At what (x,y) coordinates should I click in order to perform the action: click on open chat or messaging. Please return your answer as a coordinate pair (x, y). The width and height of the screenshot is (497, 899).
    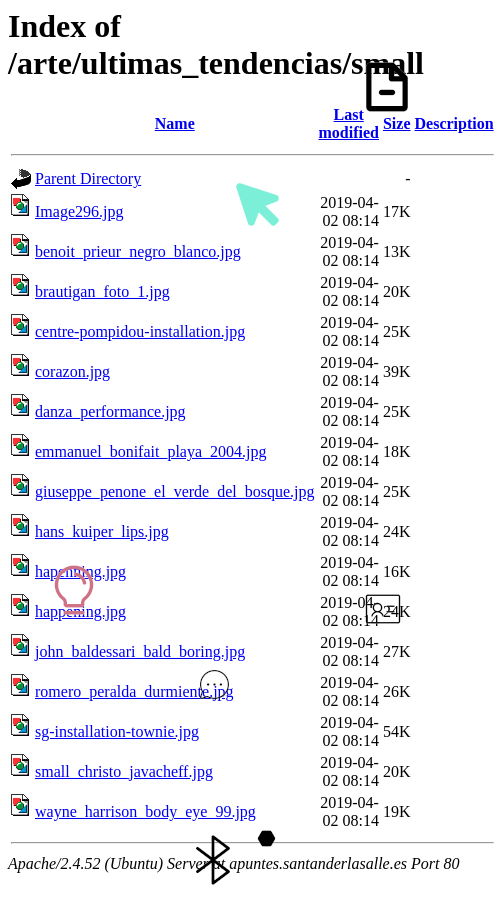
    Looking at the image, I should click on (214, 684).